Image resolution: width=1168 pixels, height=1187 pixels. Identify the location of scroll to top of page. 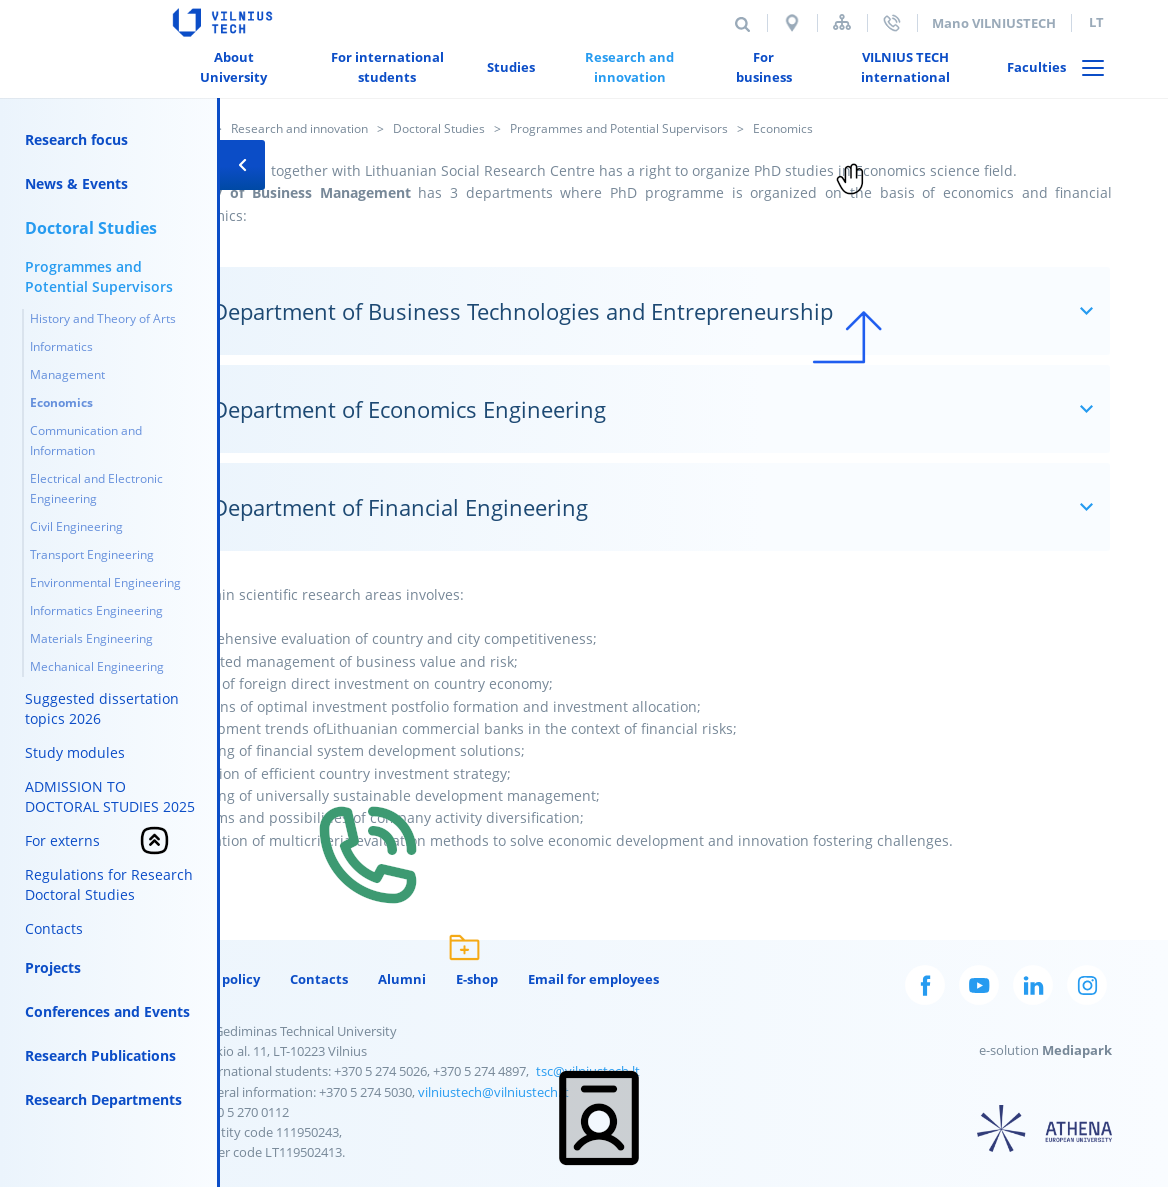
(154, 840).